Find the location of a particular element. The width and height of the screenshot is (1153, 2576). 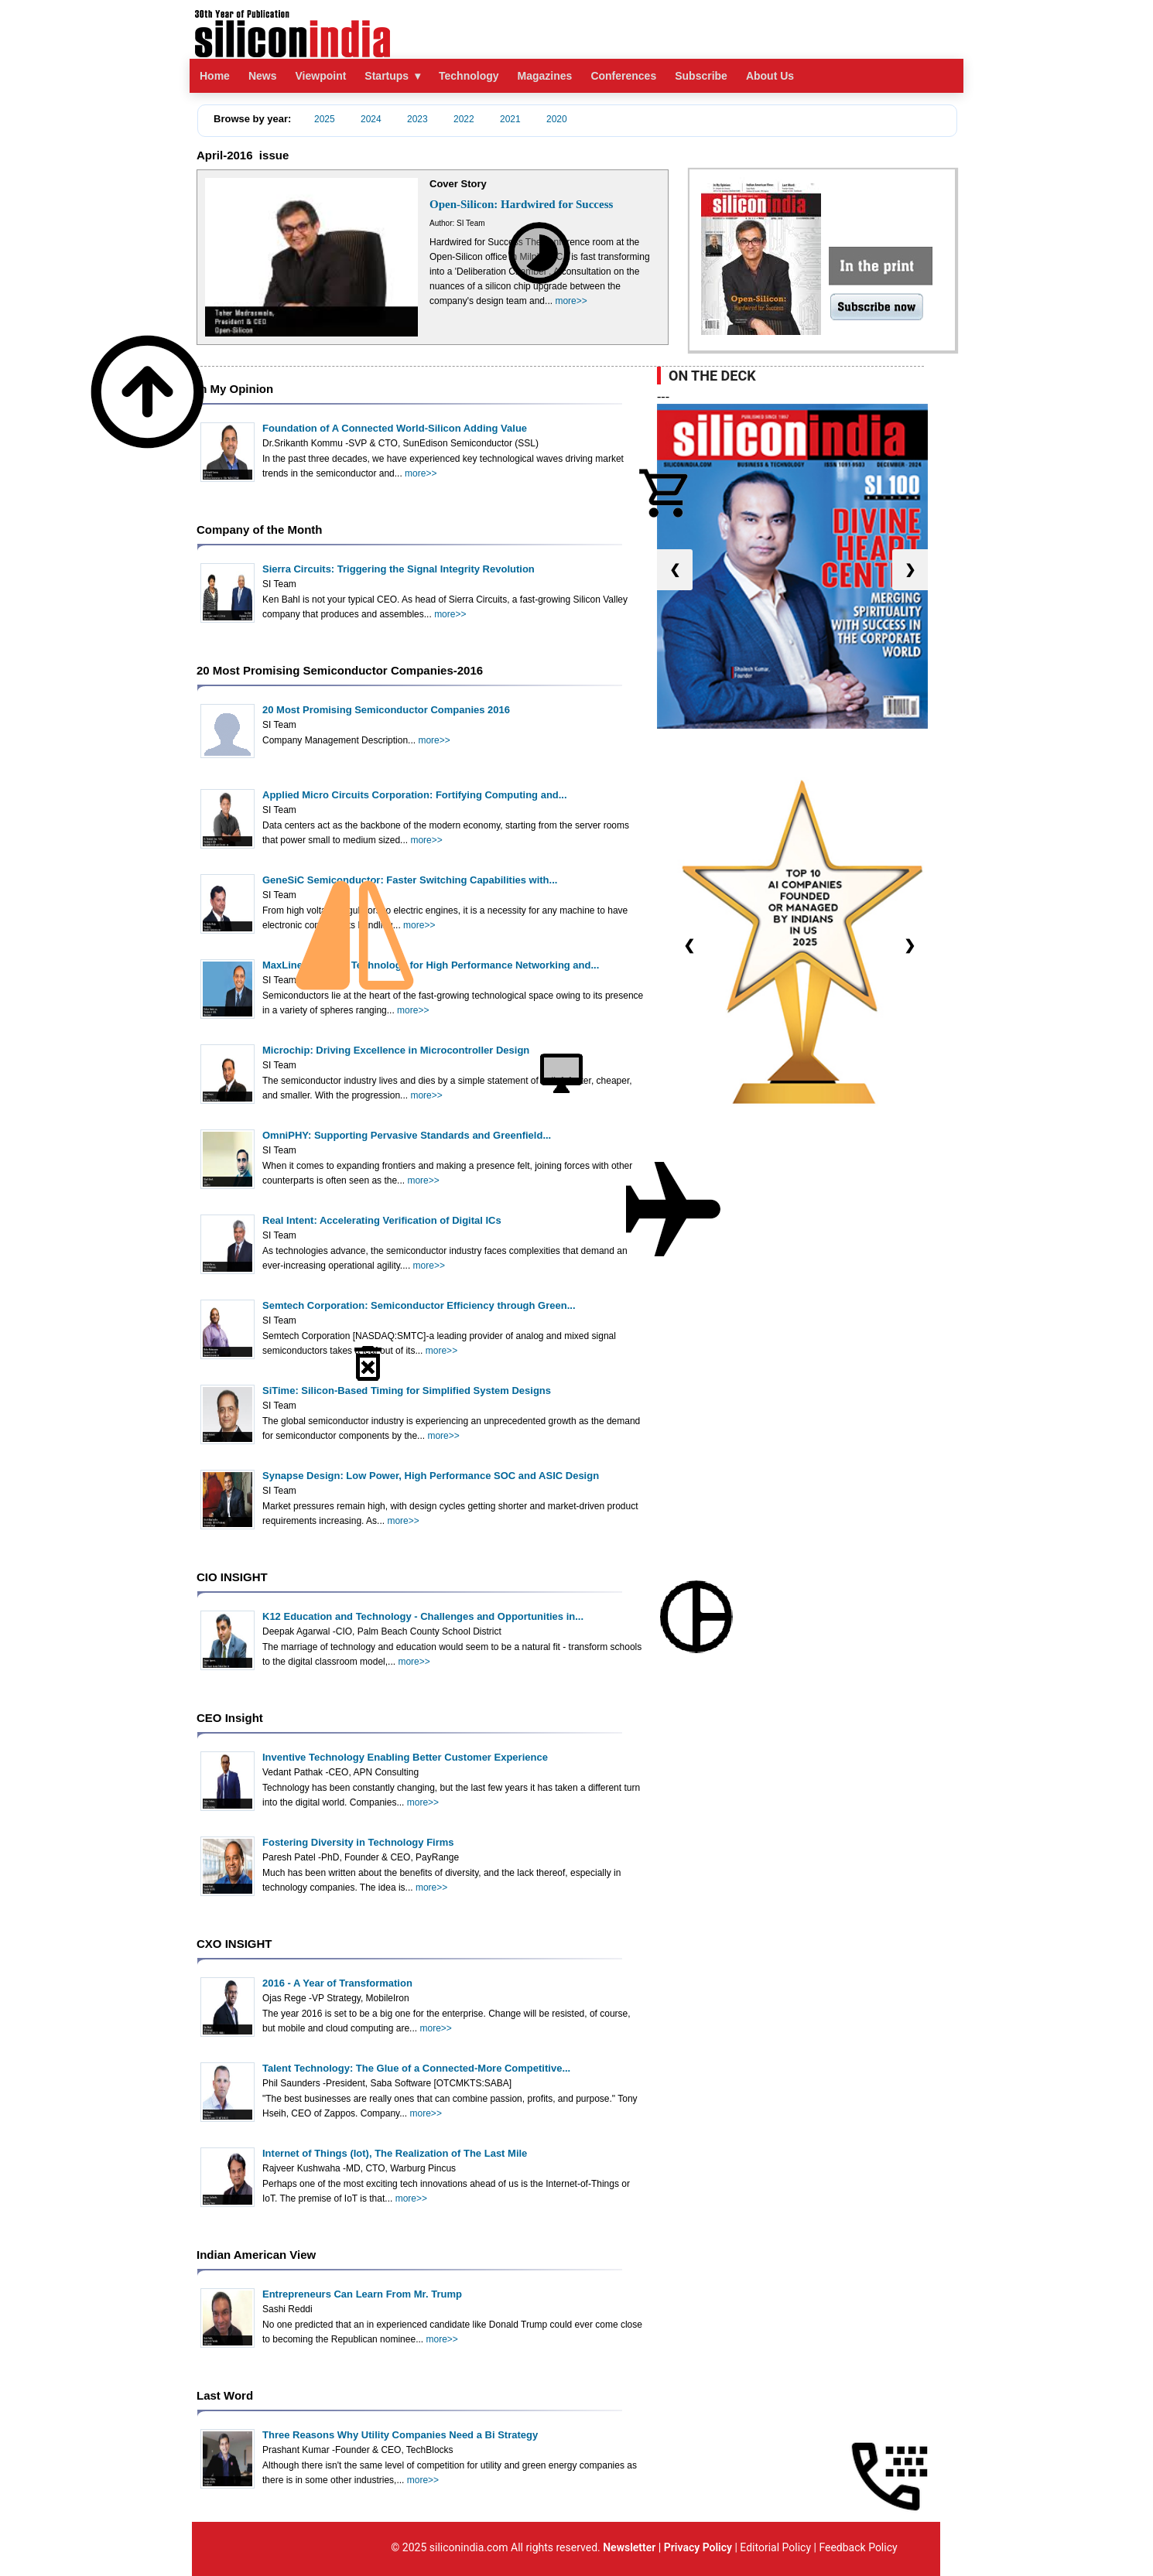

permanently delete an item is located at coordinates (368, 1363).